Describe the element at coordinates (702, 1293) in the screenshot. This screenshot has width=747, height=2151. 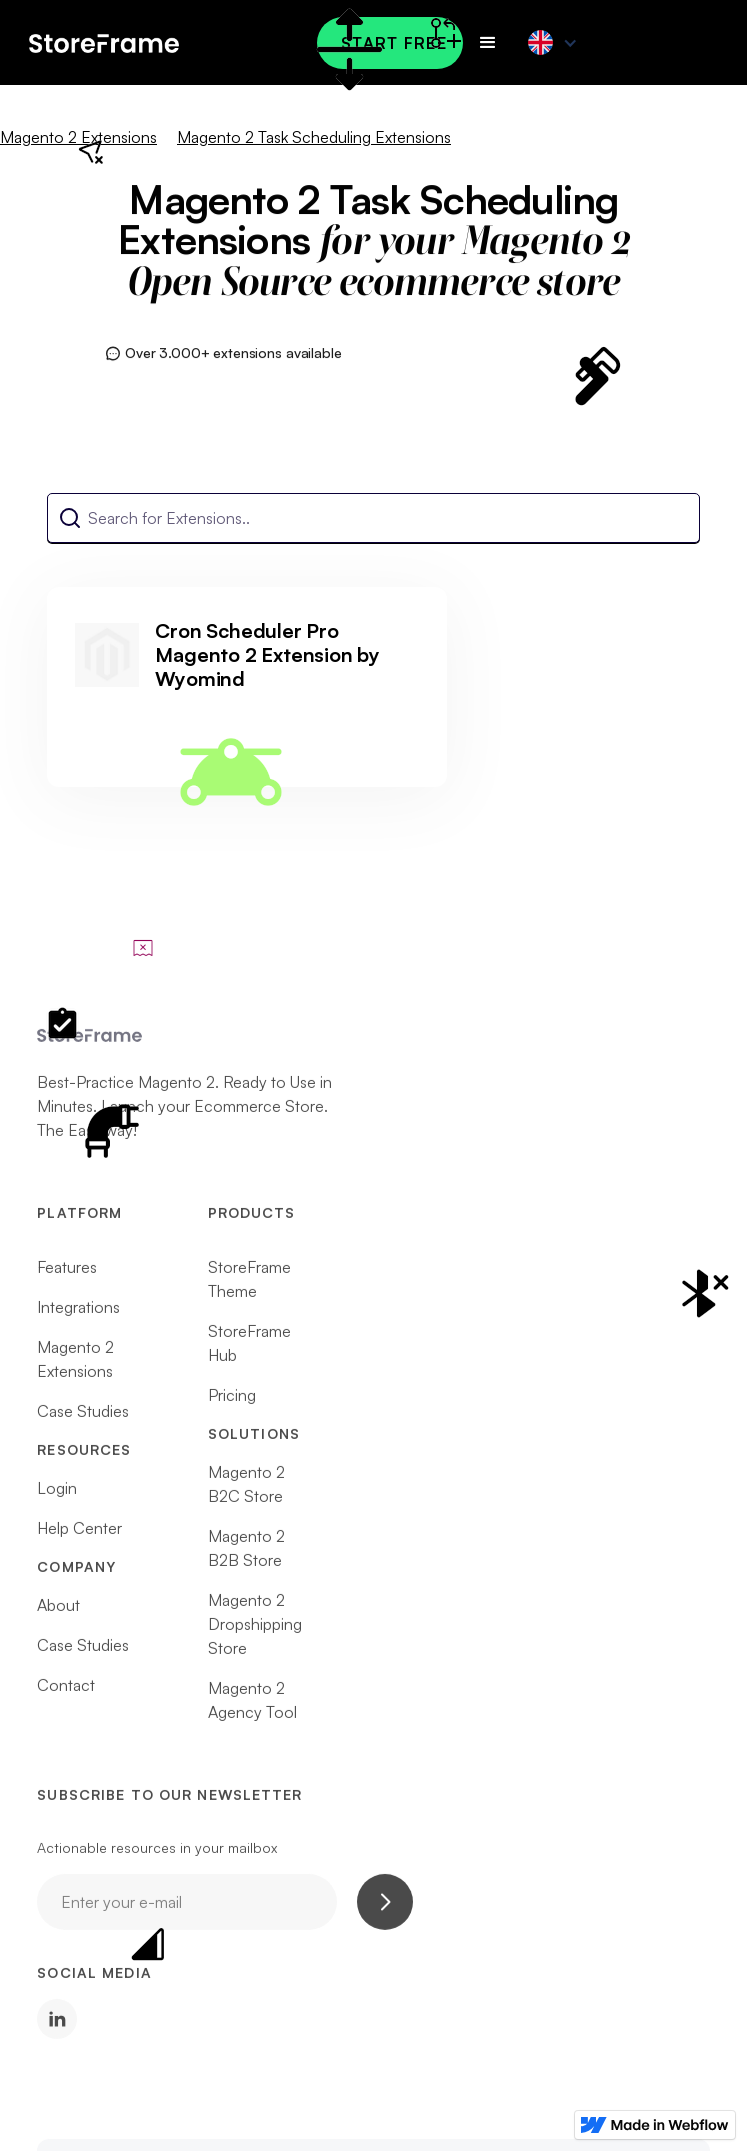
I see `bluetooth connection disabled or unavailable` at that location.